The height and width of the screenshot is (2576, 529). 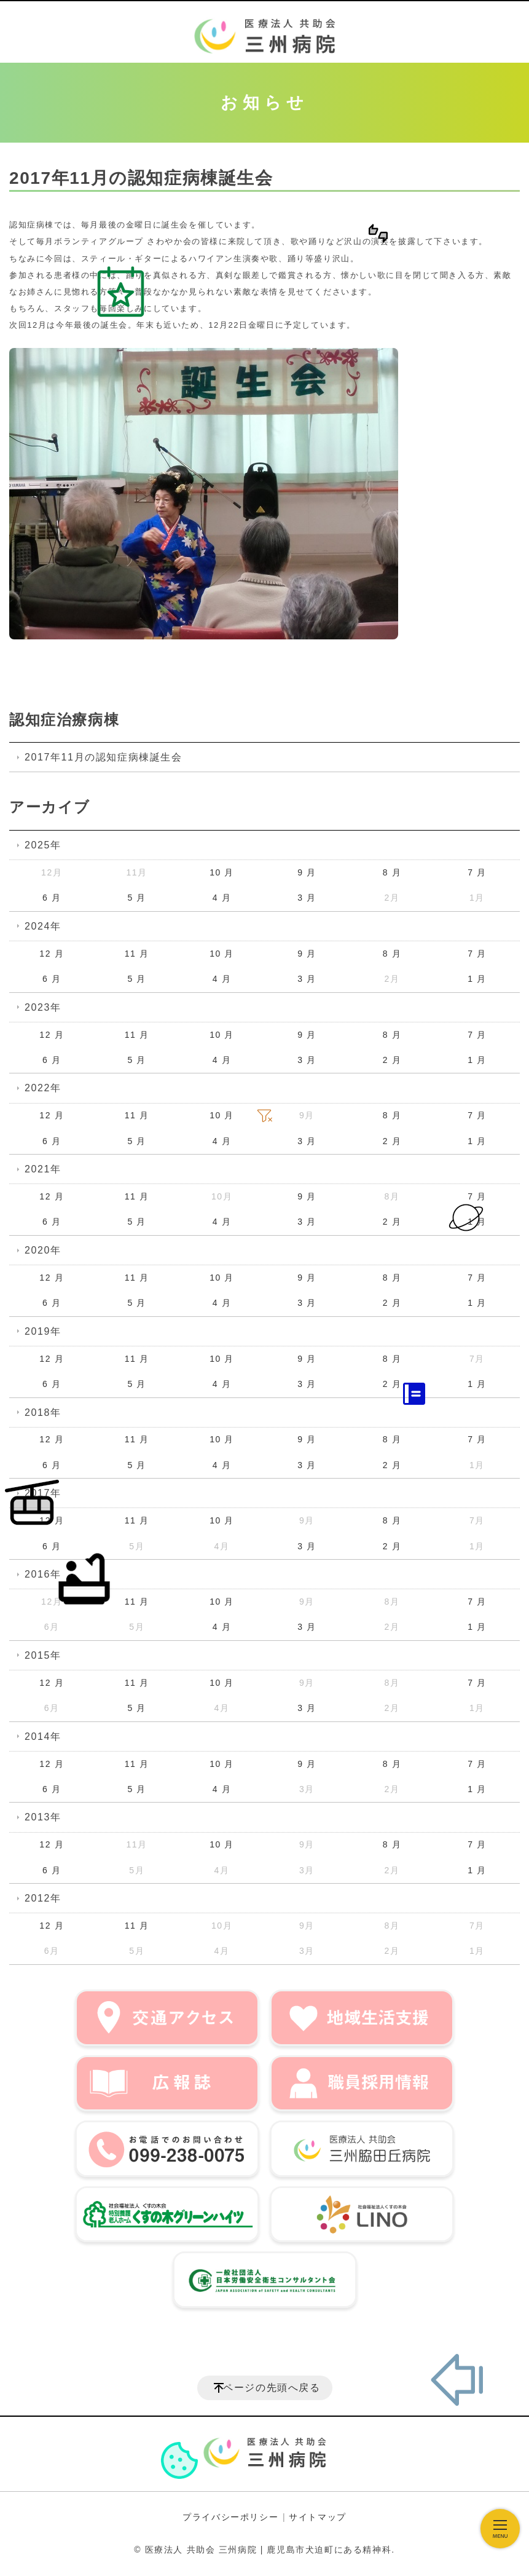 I want to click on clear all active filters, so click(x=264, y=1115).